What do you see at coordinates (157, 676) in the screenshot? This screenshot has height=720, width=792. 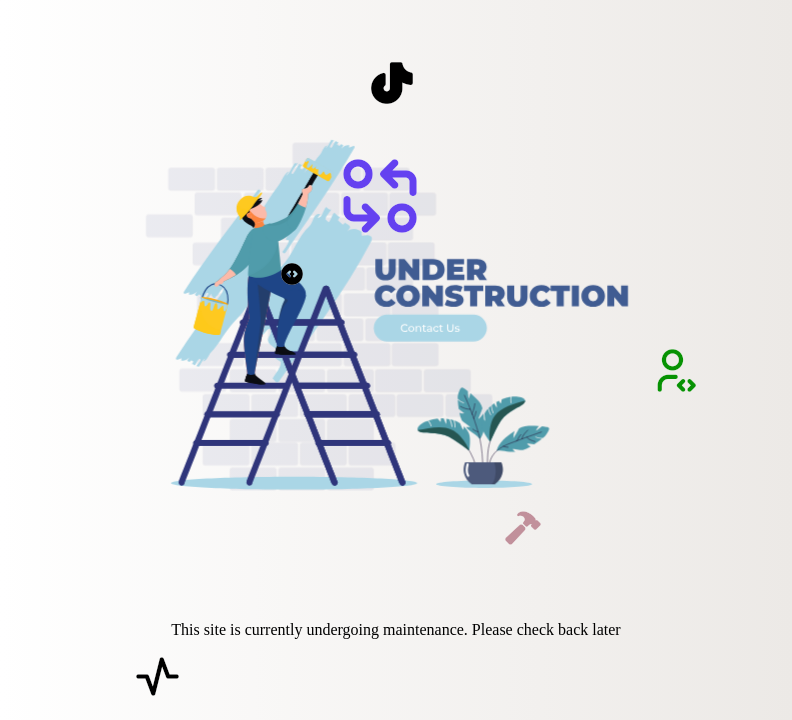 I see `view activity or health metrics` at bounding box center [157, 676].